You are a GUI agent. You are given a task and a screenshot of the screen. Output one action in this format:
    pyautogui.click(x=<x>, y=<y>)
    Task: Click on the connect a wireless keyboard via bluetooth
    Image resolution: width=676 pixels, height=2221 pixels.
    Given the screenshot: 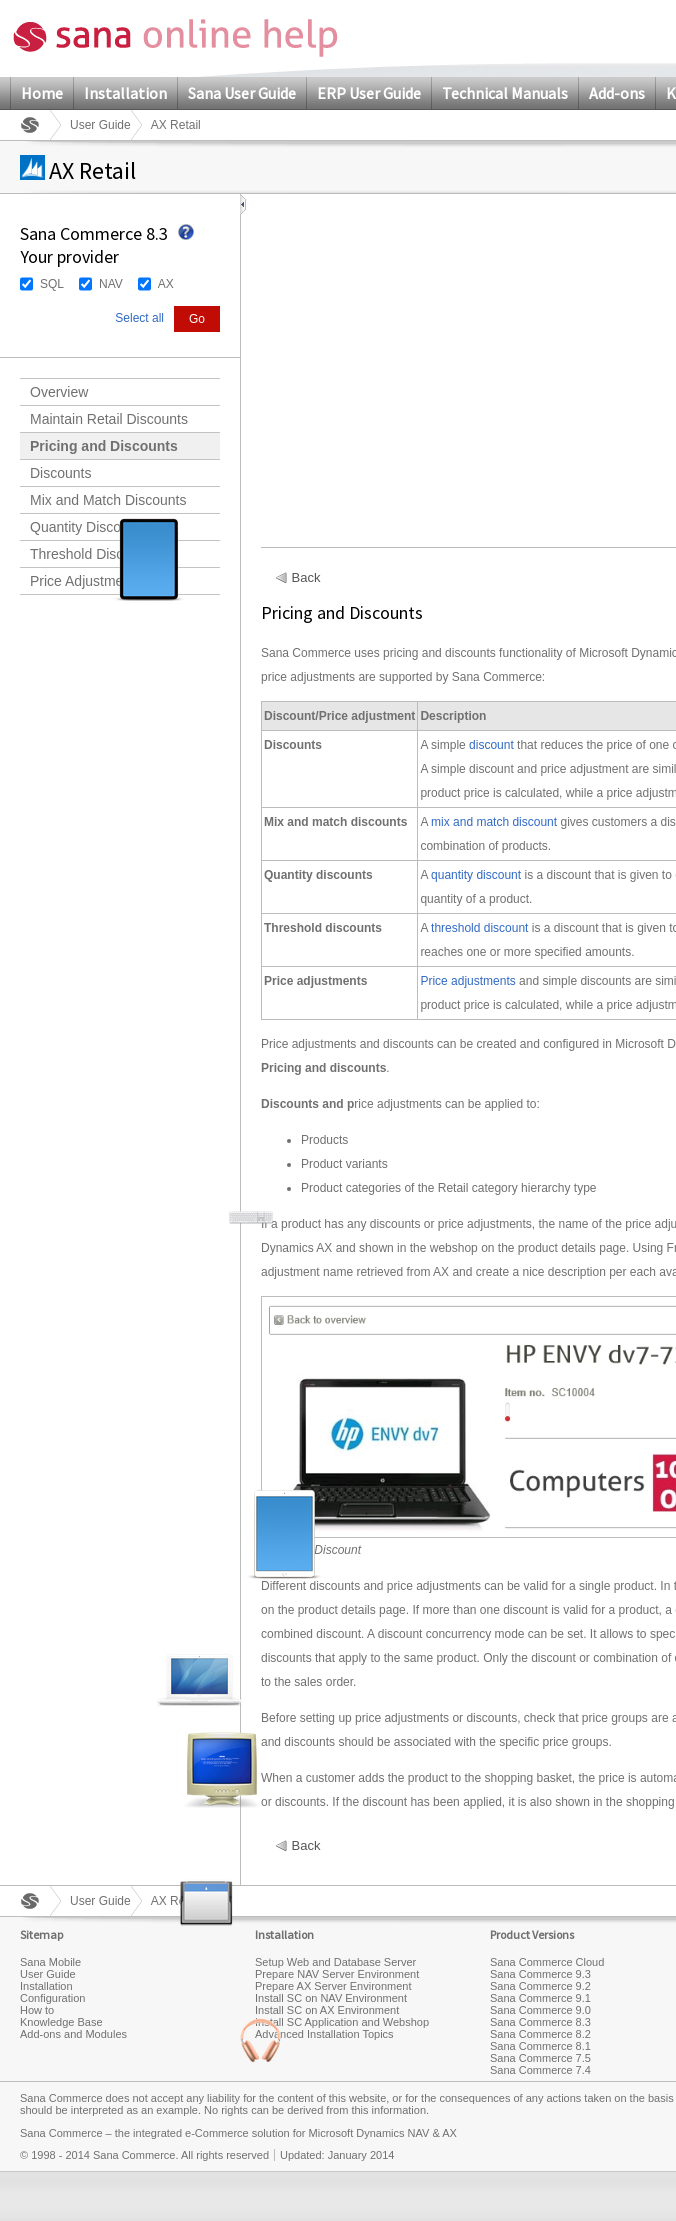 What is the action you would take?
    pyautogui.click(x=251, y=1217)
    